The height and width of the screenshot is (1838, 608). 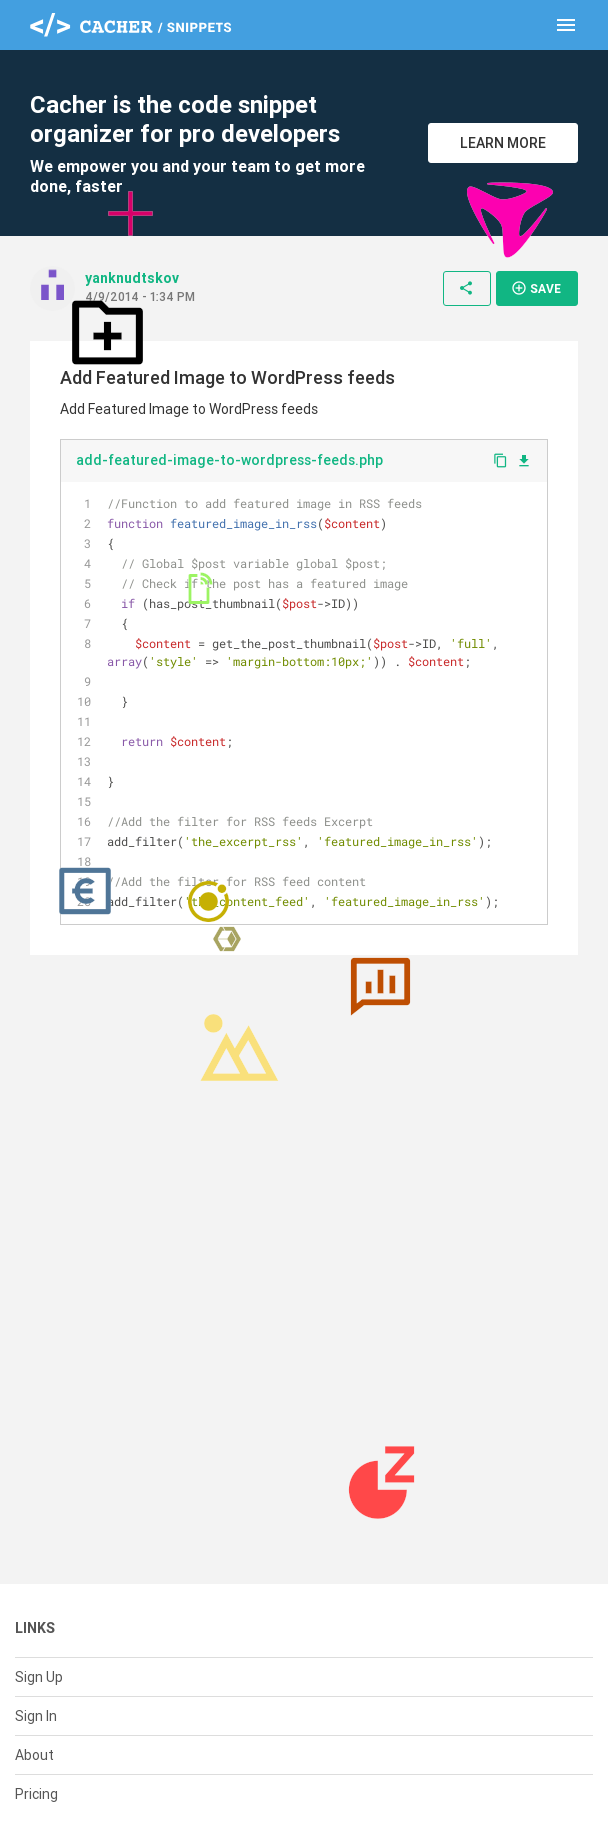 I want to click on ionic framework logo, so click(x=208, y=901).